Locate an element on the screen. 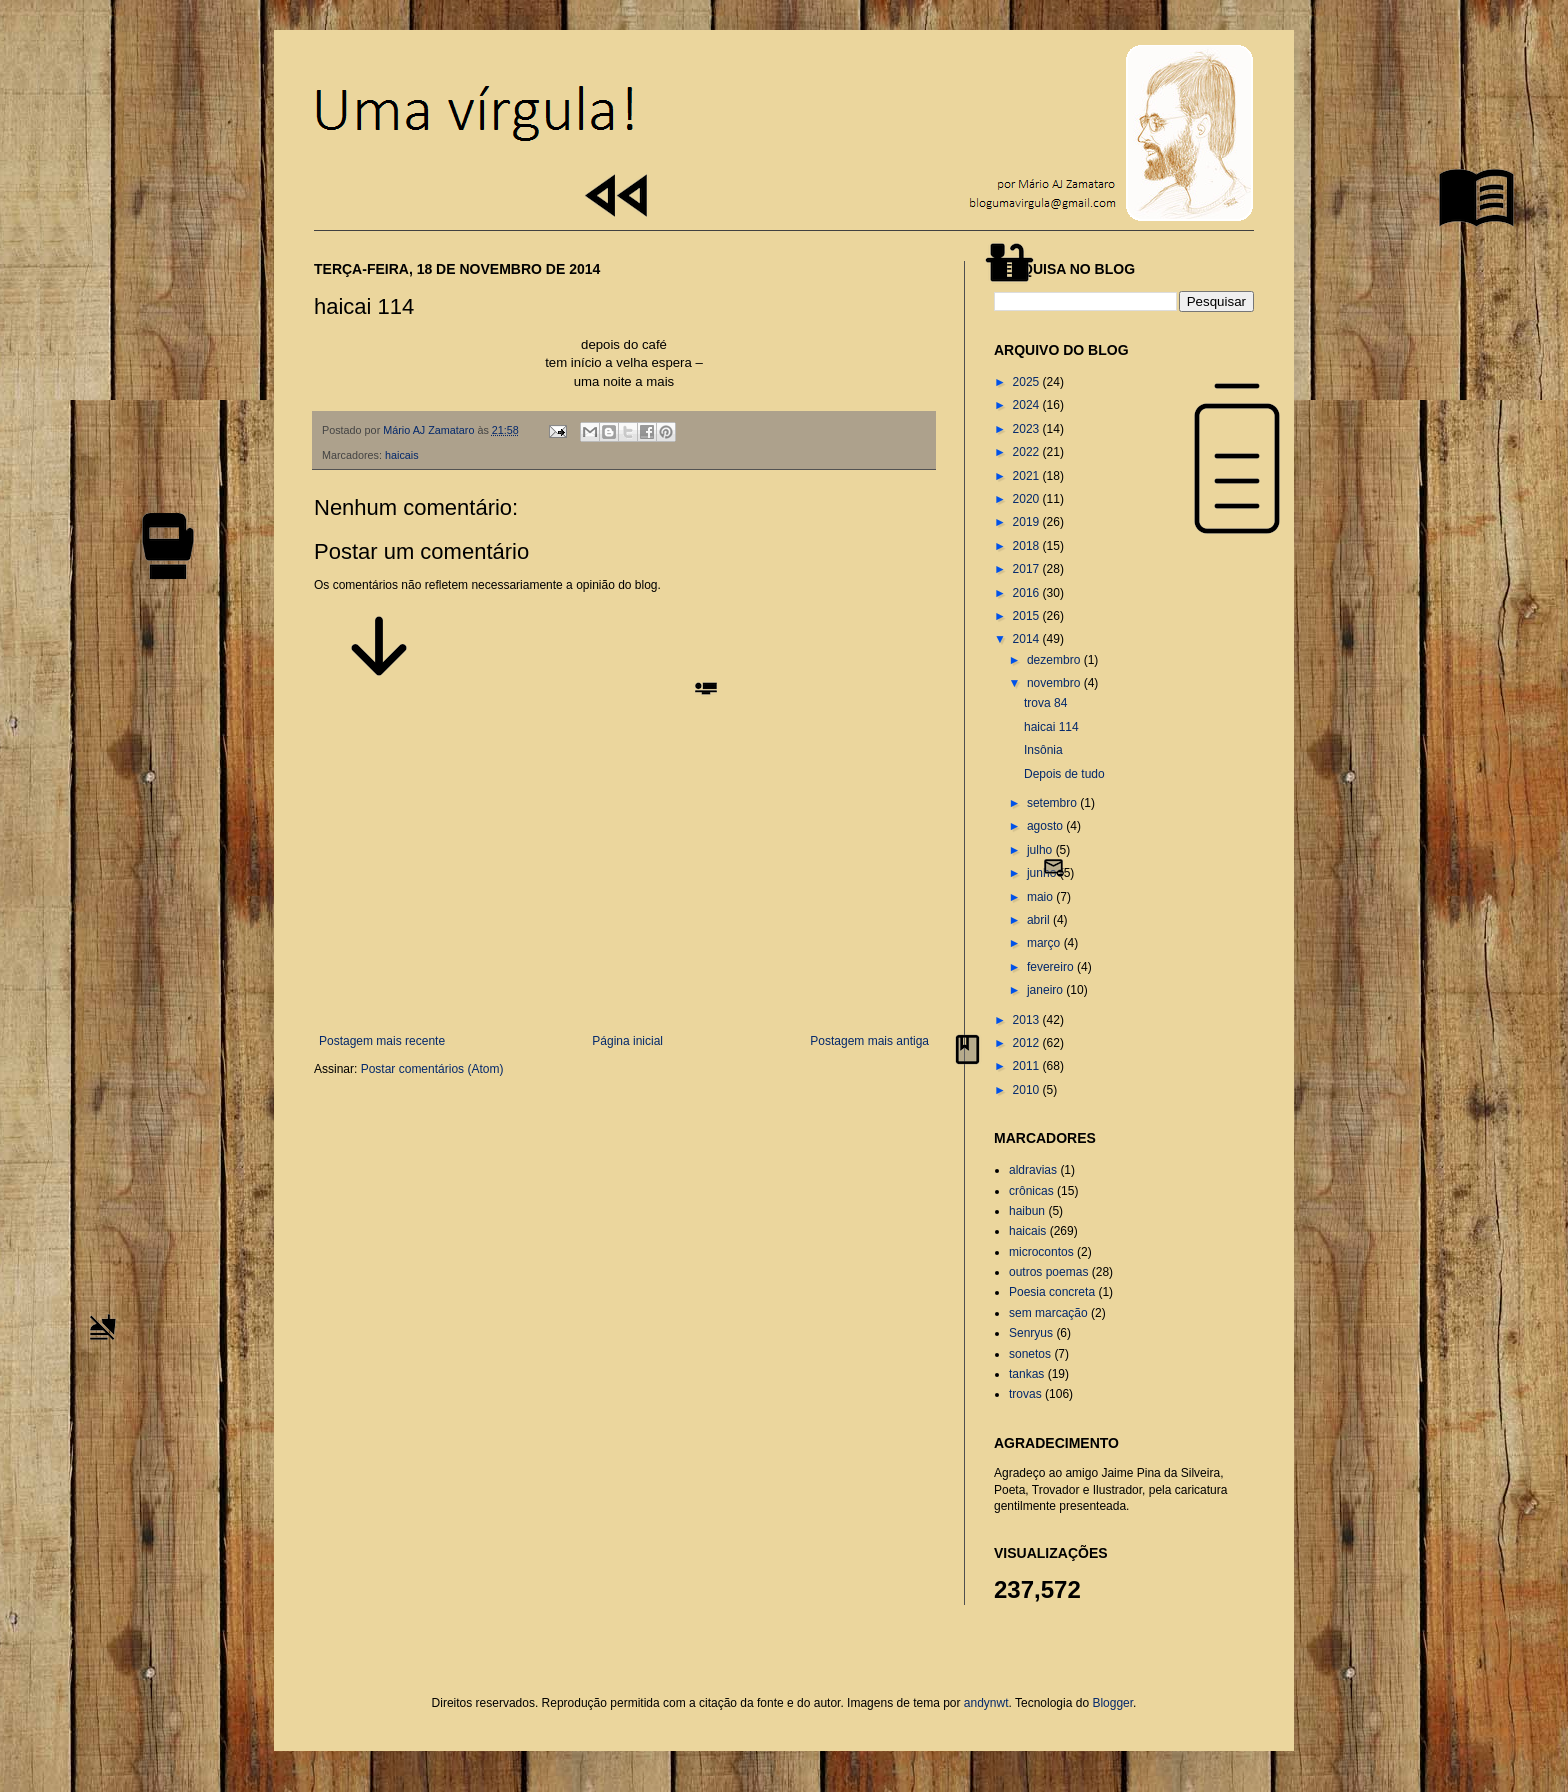 This screenshot has width=1568, height=1792. access your saved bookmarks or reading list is located at coordinates (967, 1049).